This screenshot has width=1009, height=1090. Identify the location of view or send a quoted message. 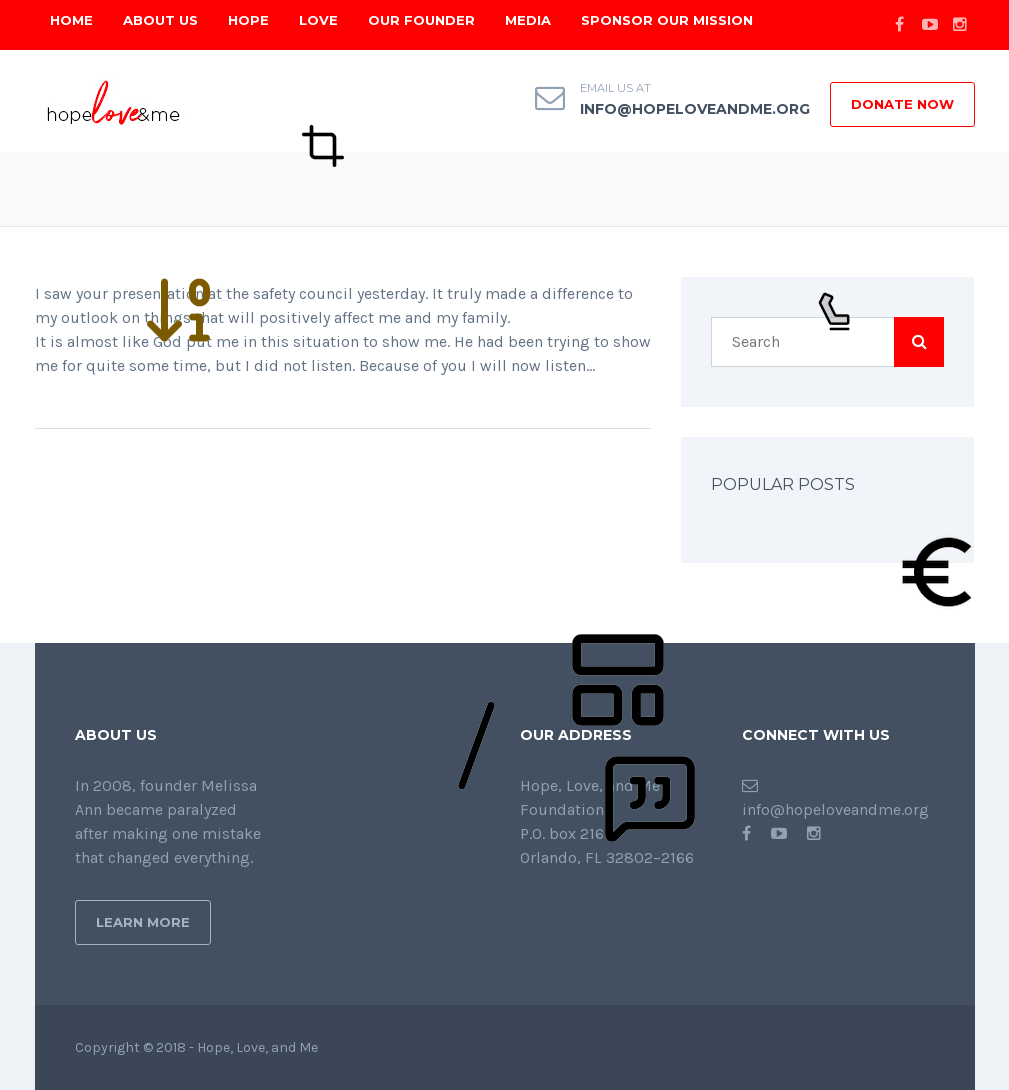
(650, 797).